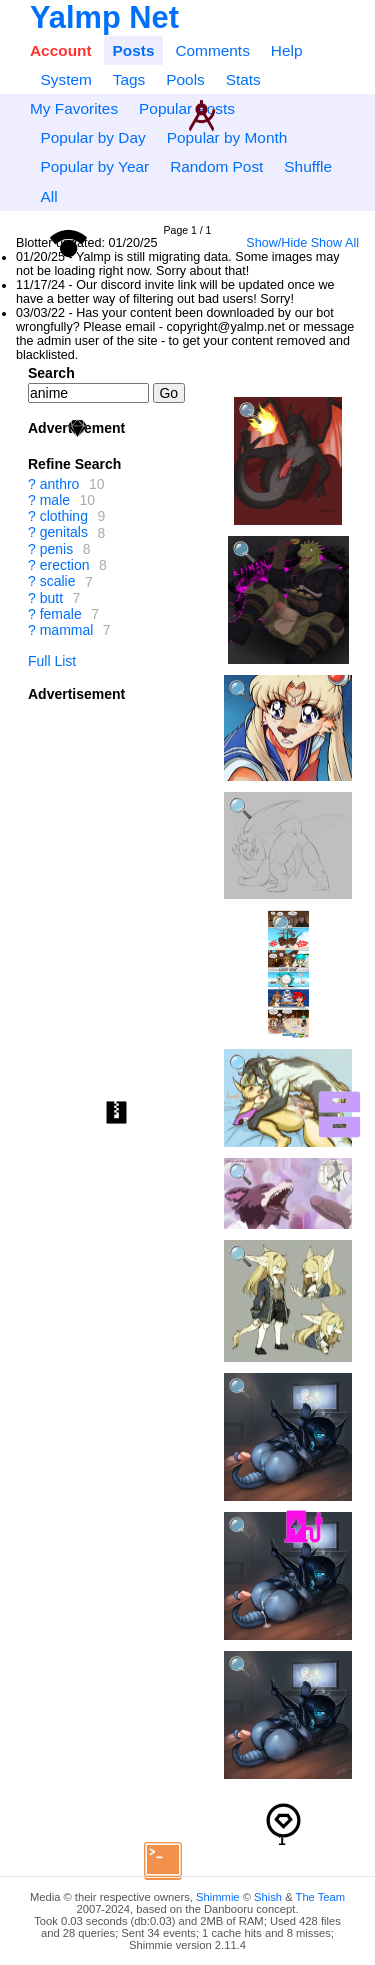 The image size is (375, 1965). I want to click on Atlassian Statuspage logo, so click(68, 243).